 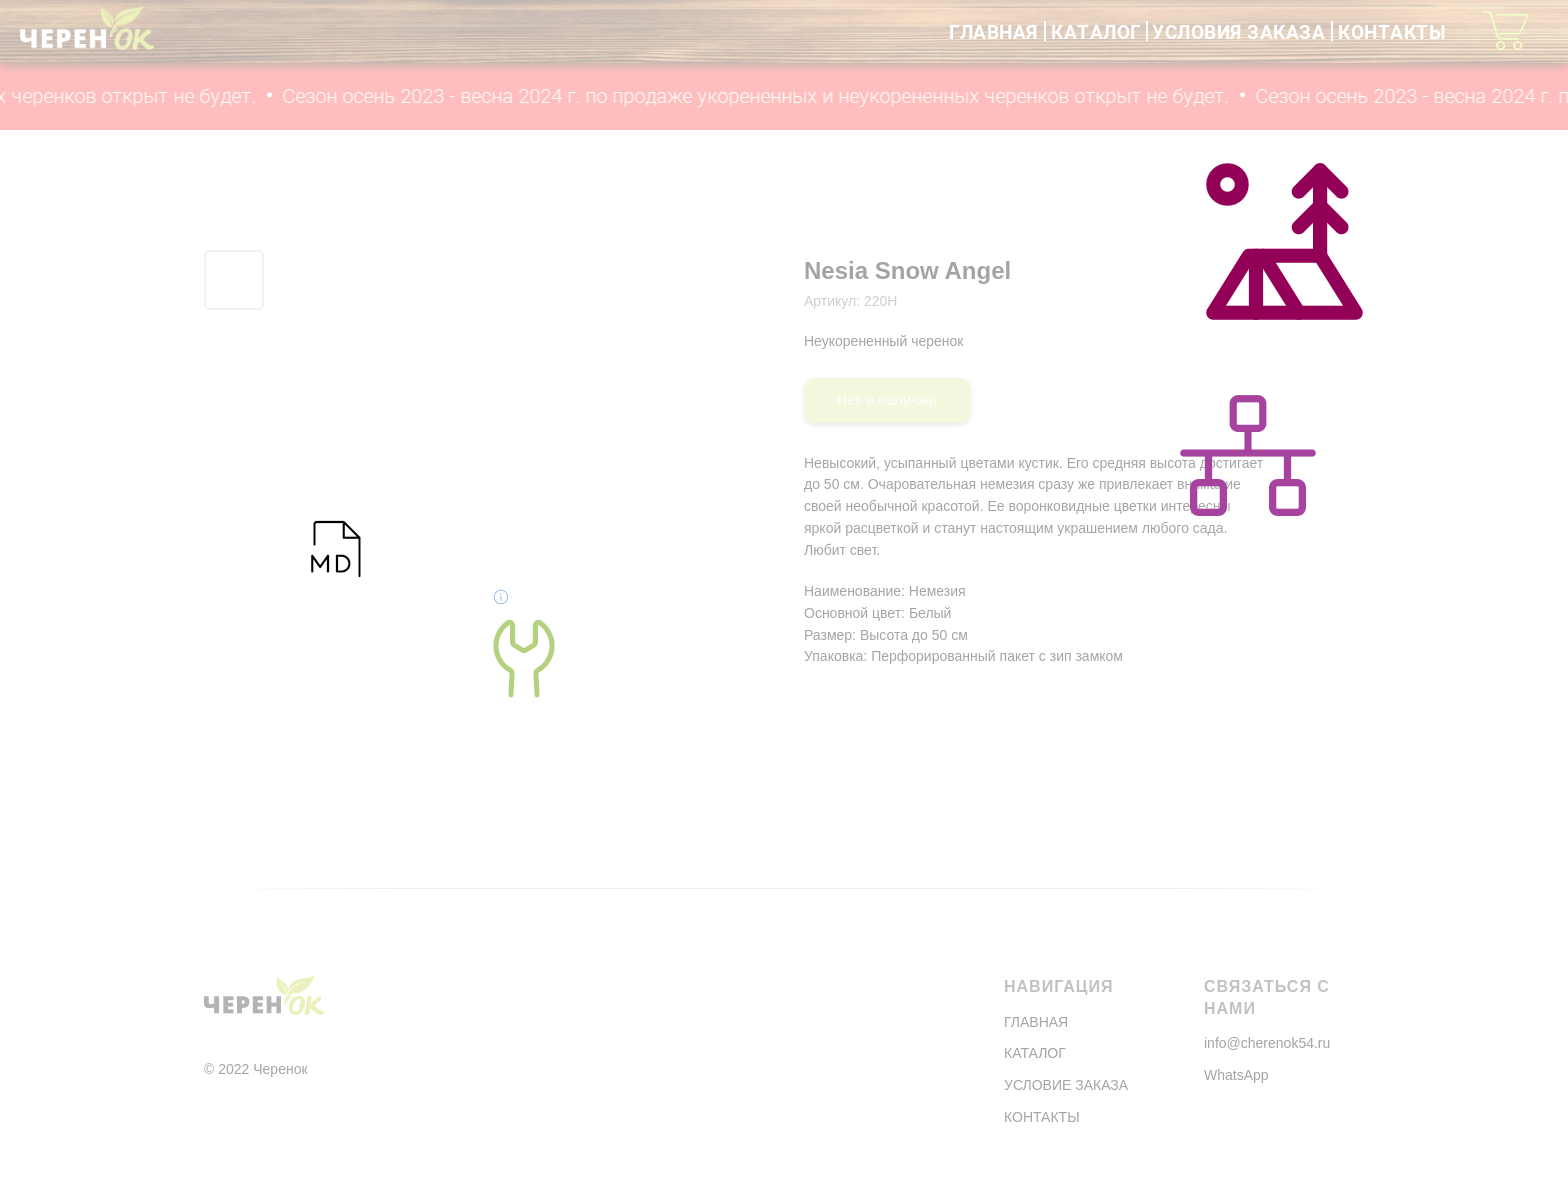 What do you see at coordinates (1284, 241) in the screenshot?
I see `explore camping or outdoor activities` at bounding box center [1284, 241].